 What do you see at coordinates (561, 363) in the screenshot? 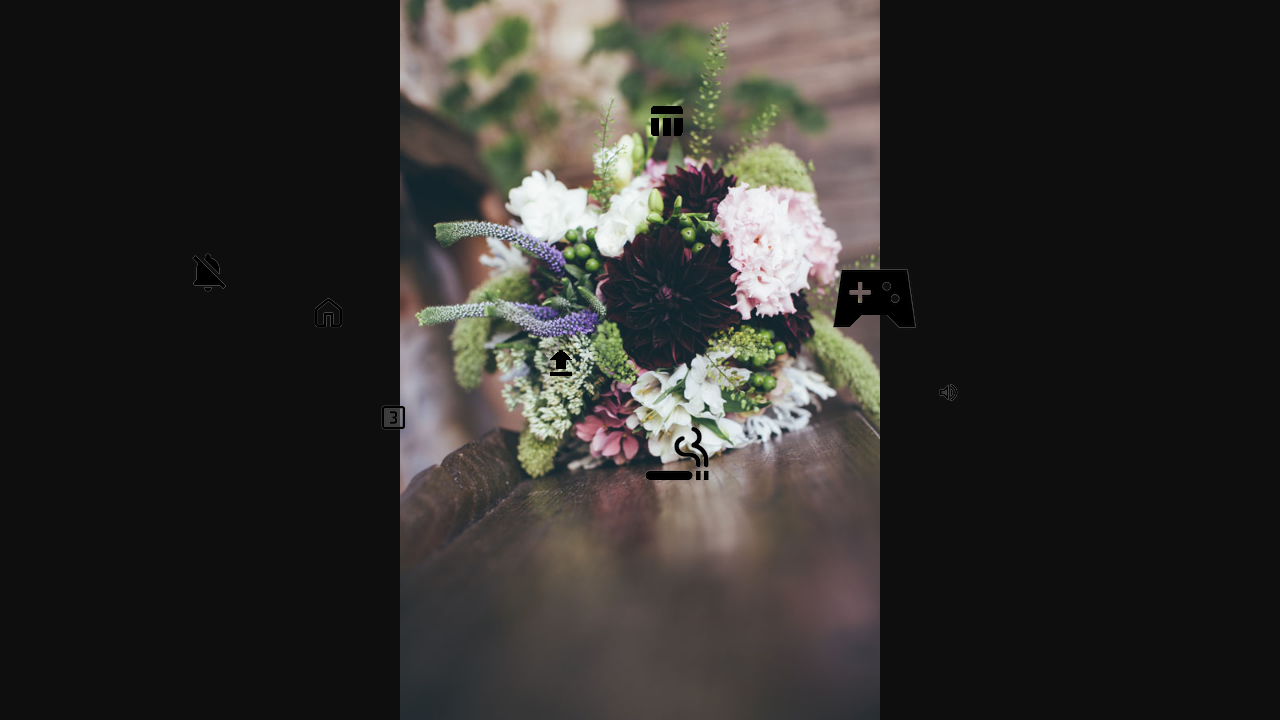
I see `upload a file` at bounding box center [561, 363].